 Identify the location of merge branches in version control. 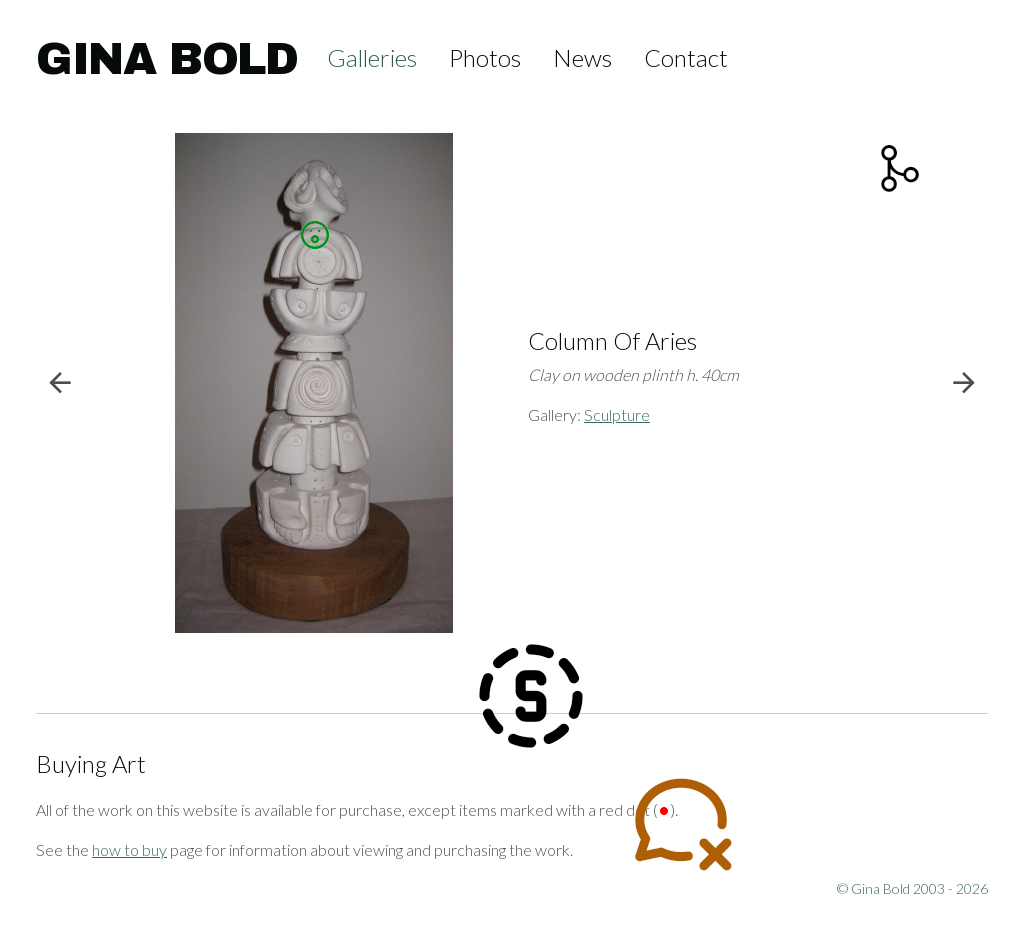
(900, 170).